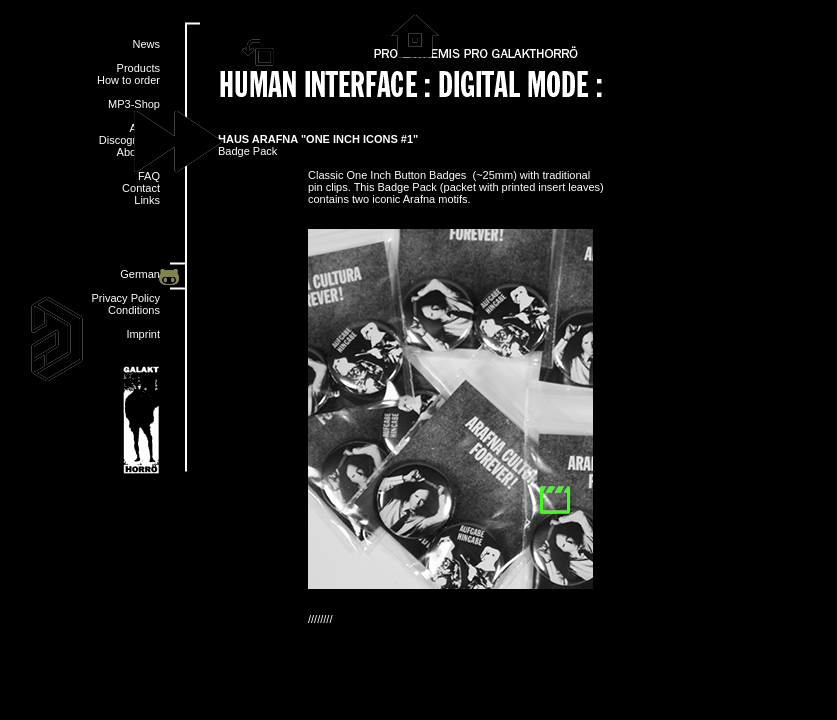 This screenshot has height=720, width=837. I want to click on open Altium Designer application, so click(57, 339).